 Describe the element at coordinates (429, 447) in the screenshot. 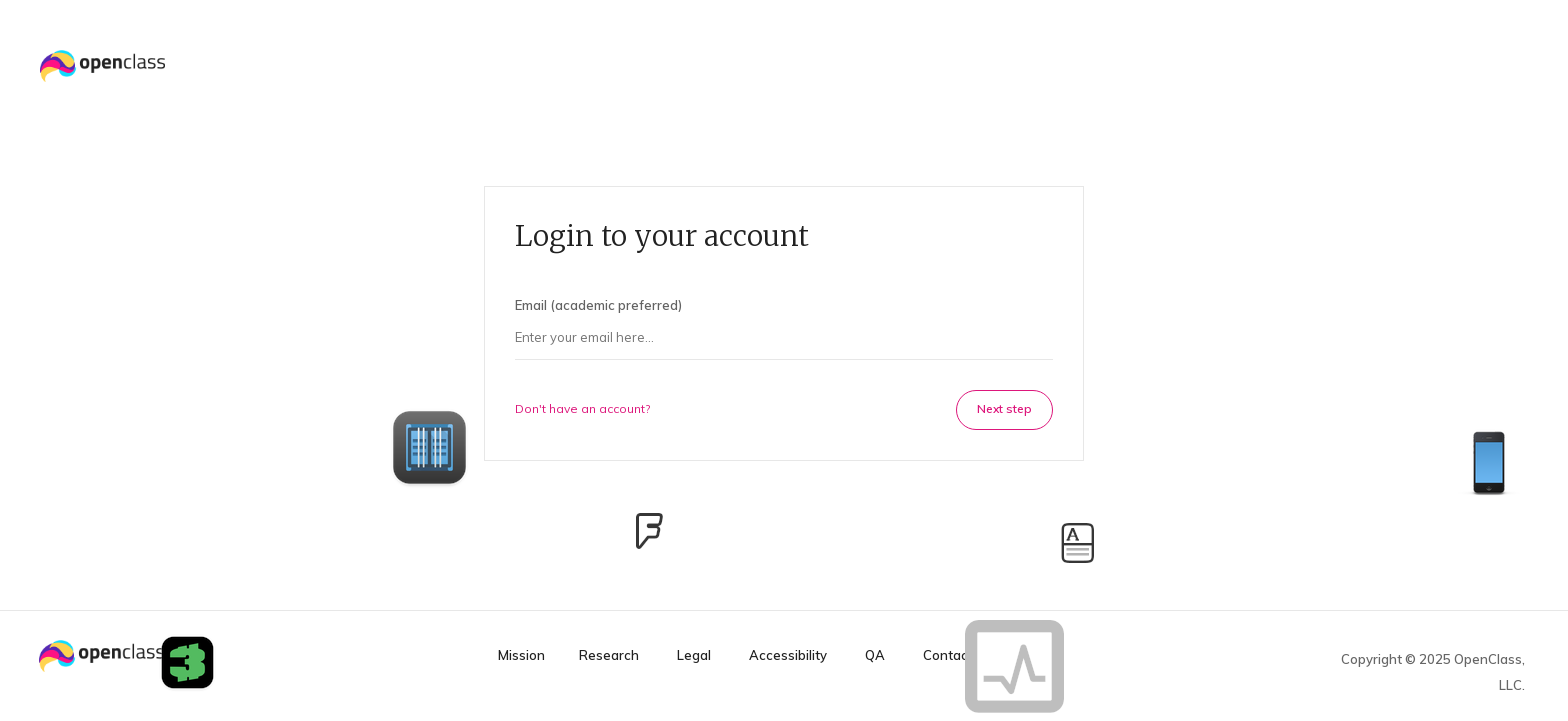

I see `open virtualization container settings` at that location.